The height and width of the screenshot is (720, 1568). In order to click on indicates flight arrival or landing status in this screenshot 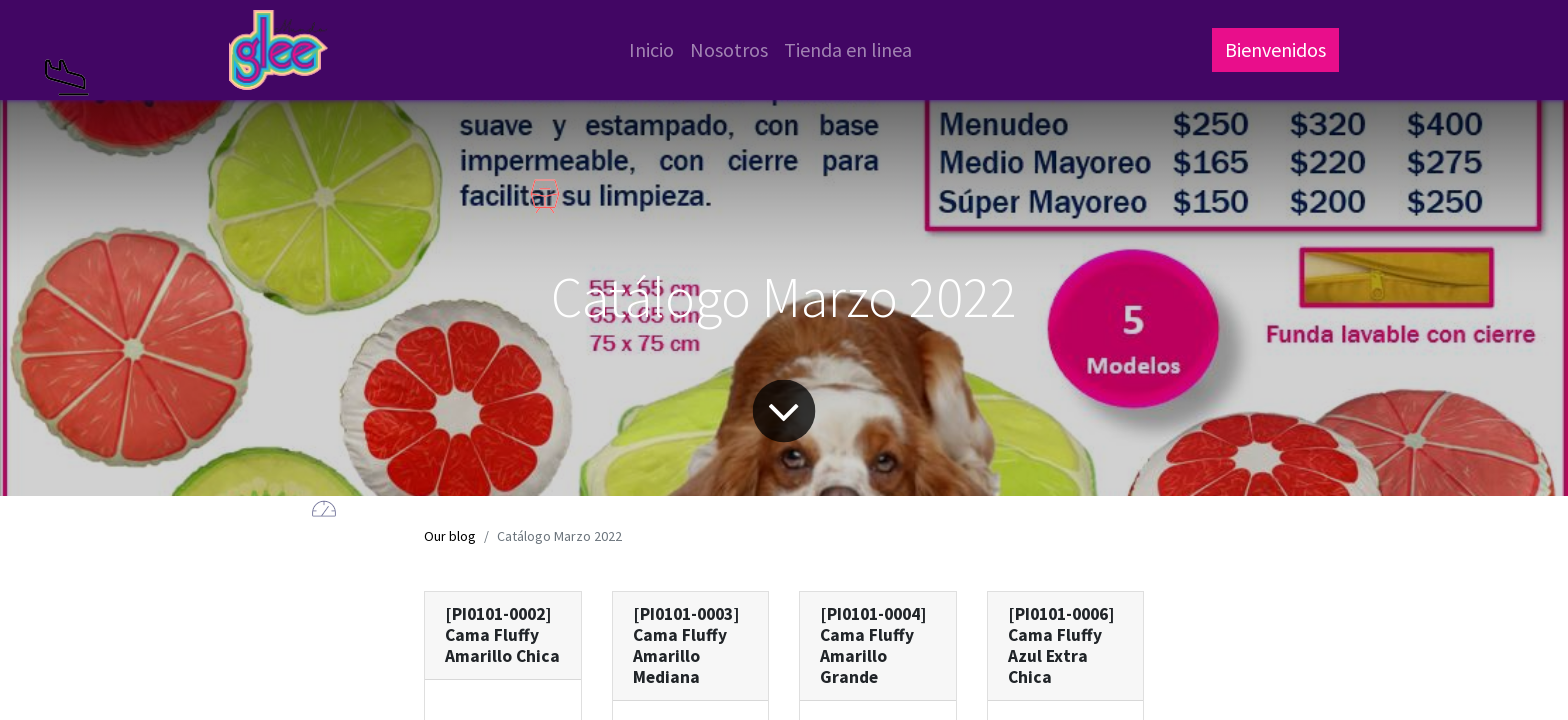, I will do `click(64, 77)`.